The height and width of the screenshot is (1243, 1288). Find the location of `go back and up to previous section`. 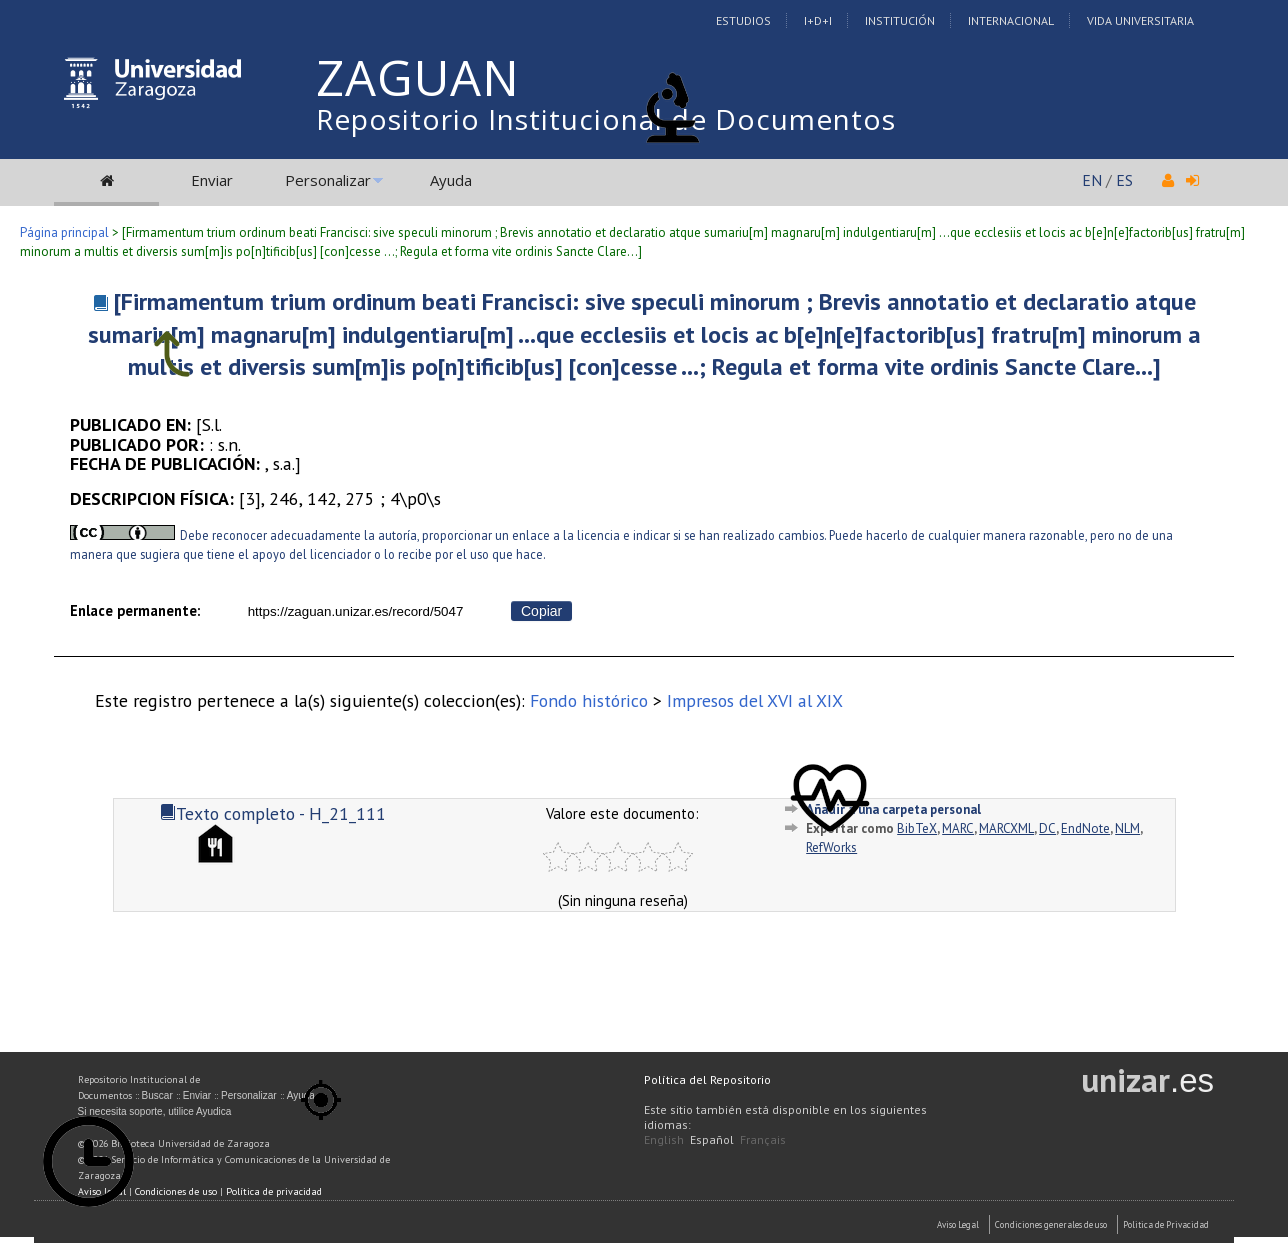

go back and up to previous section is located at coordinates (172, 354).